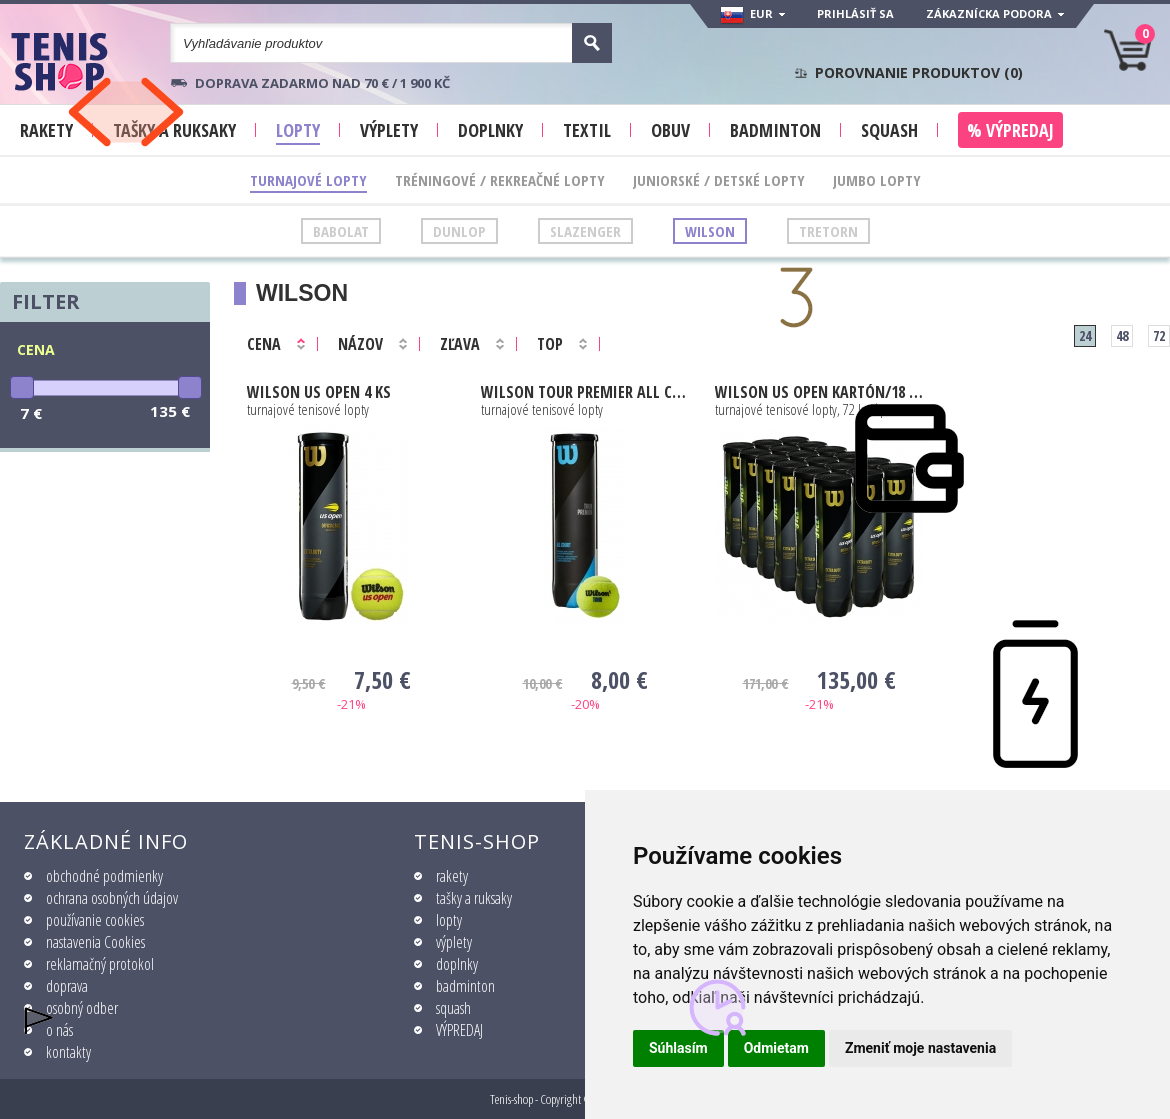 This screenshot has width=1170, height=1119. What do you see at coordinates (36, 1021) in the screenshot?
I see `flag or mark an item for follow-up` at bounding box center [36, 1021].